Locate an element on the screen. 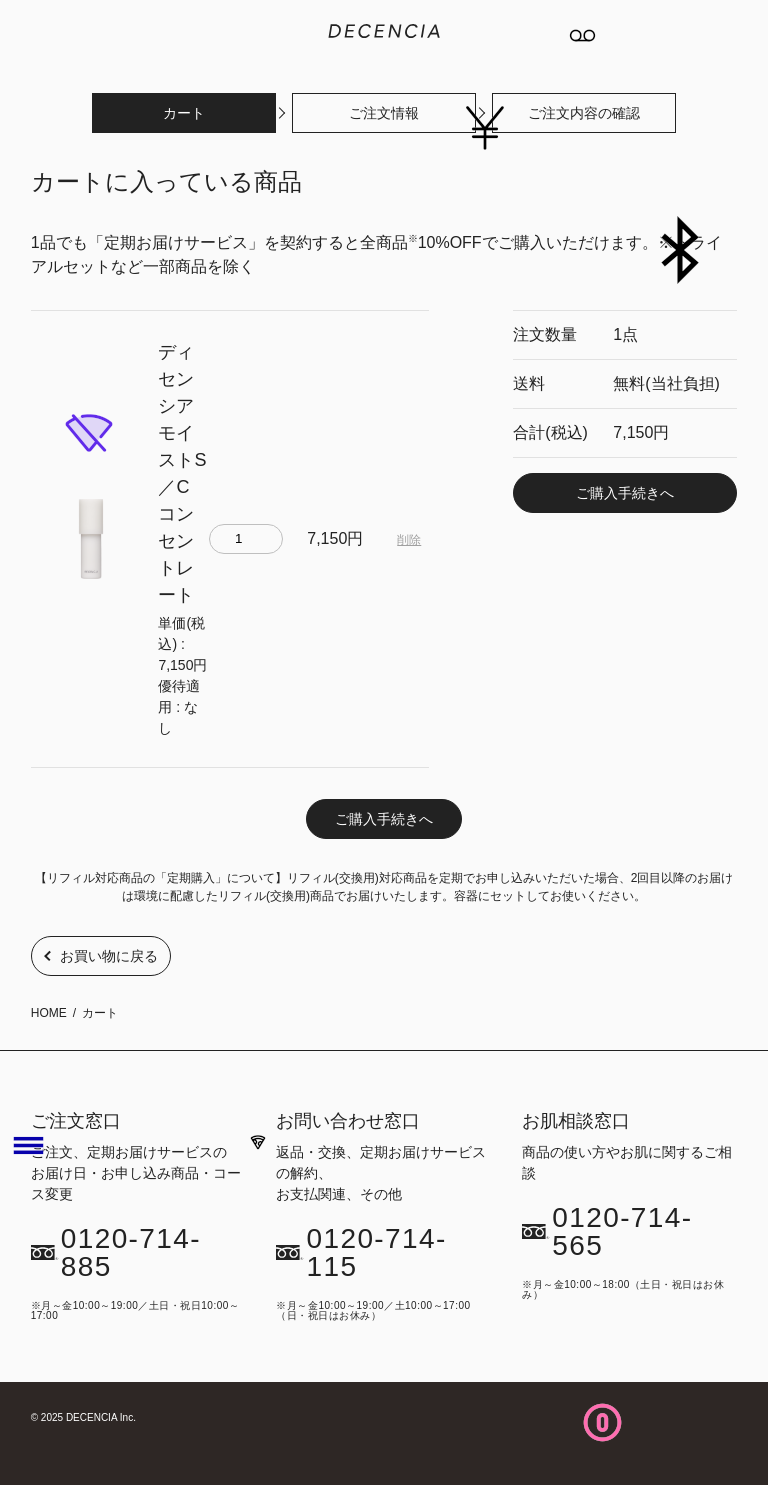  open navigation menu is located at coordinates (28, 1145).